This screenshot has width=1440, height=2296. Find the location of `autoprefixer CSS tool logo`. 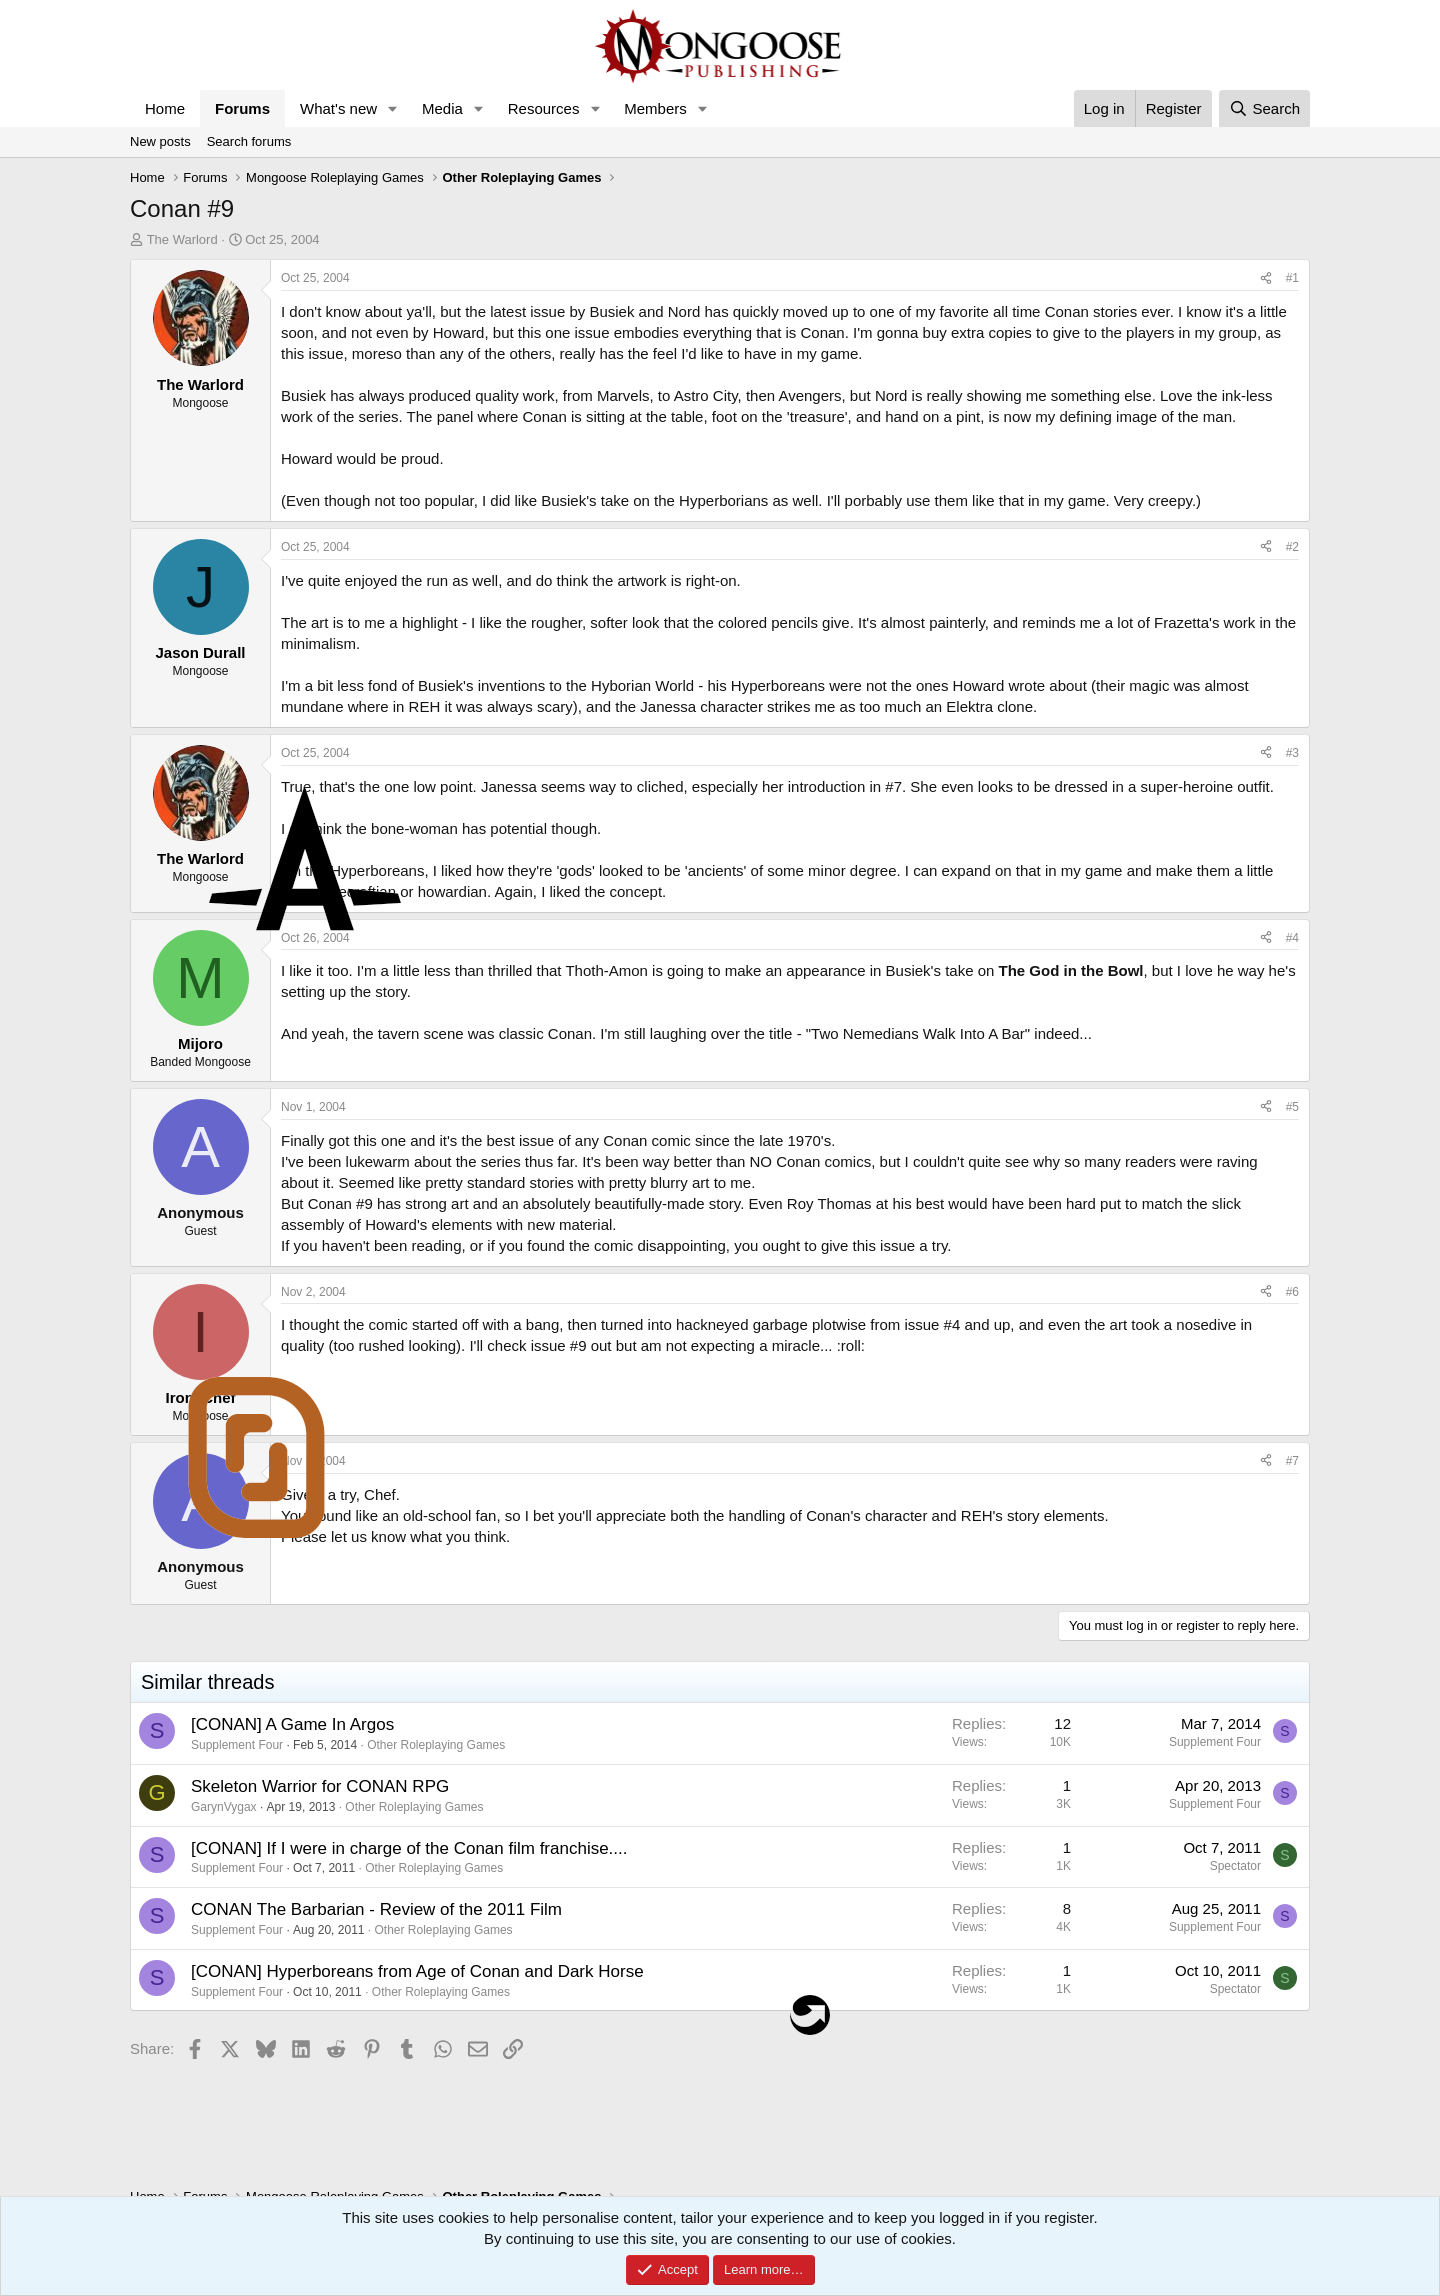

autoprefixer CSS tool logo is located at coordinates (305, 858).